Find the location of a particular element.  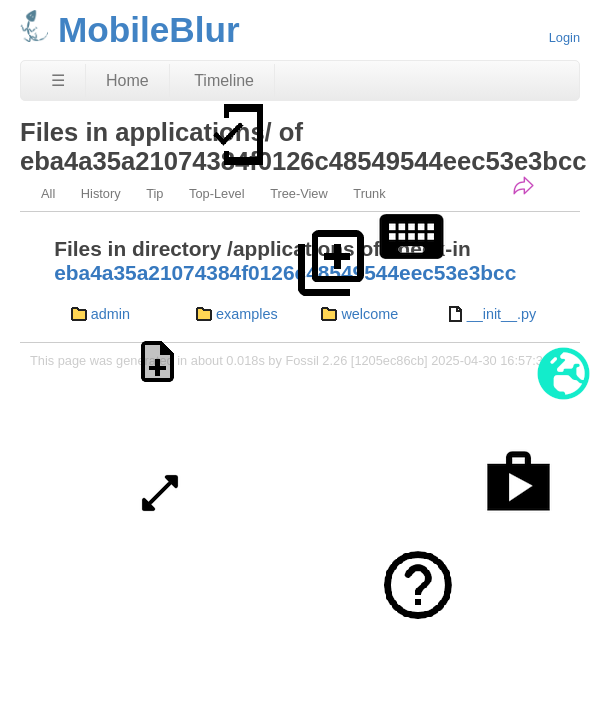

share or forward content is located at coordinates (523, 185).